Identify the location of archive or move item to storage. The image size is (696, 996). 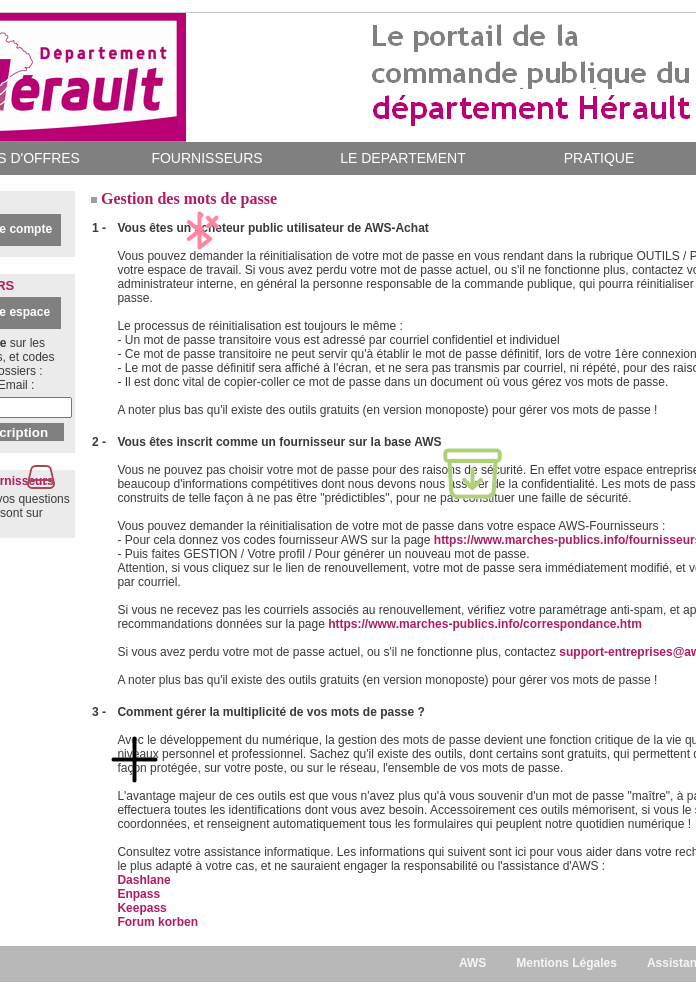
(472, 473).